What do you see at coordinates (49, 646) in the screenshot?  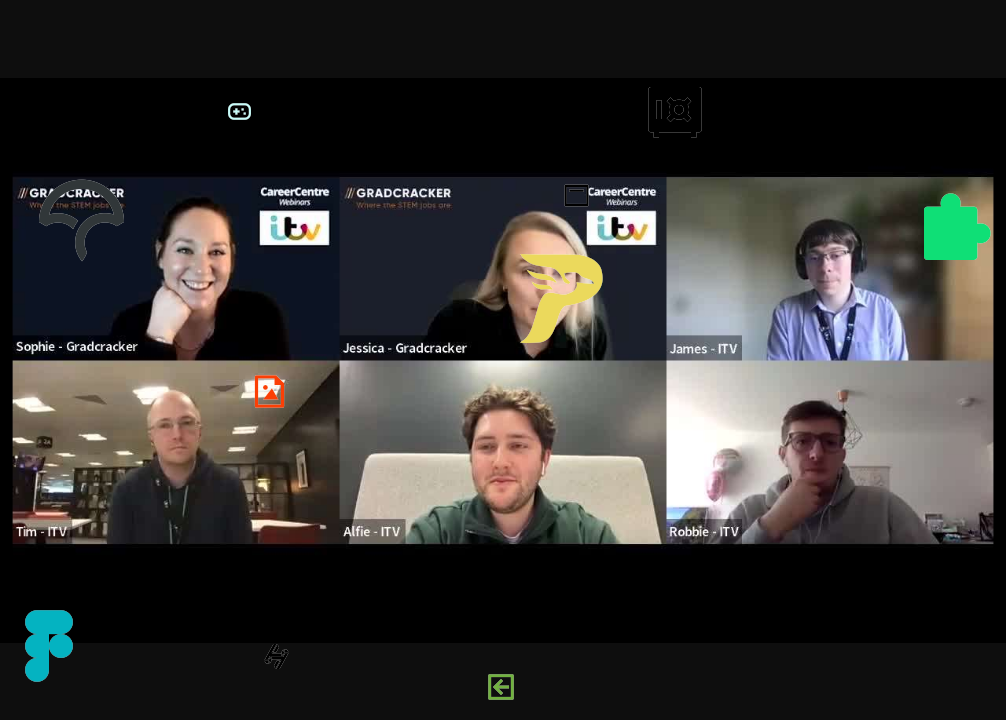 I see `open figma design app` at bounding box center [49, 646].